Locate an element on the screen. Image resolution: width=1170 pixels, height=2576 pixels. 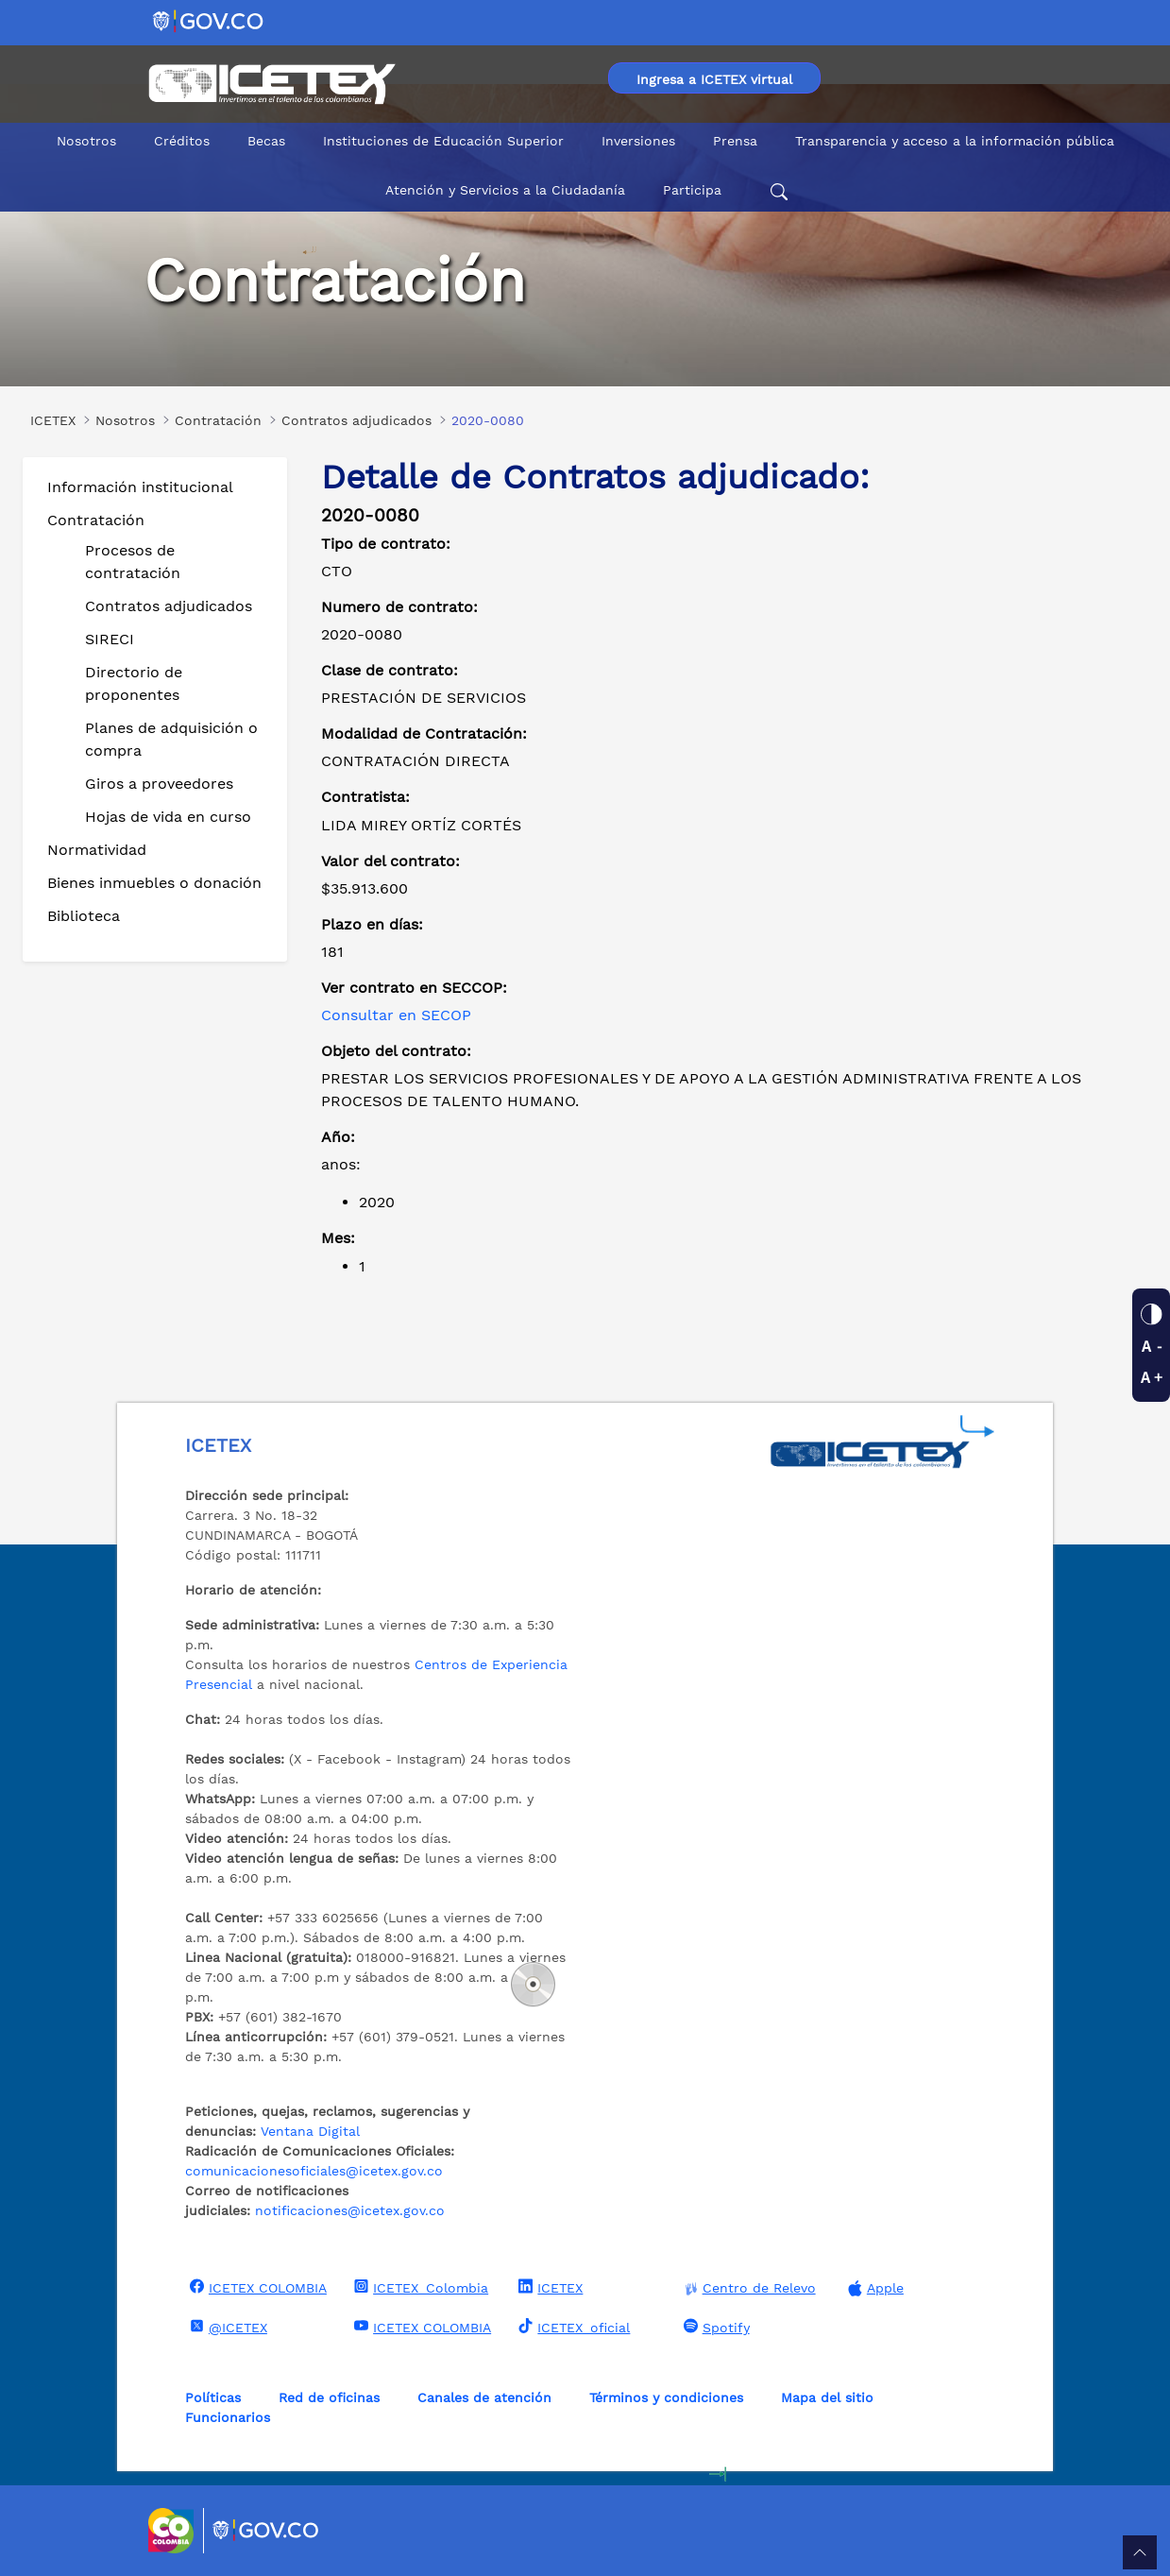
go to the last item or page is located at coordinates (718, 2474).